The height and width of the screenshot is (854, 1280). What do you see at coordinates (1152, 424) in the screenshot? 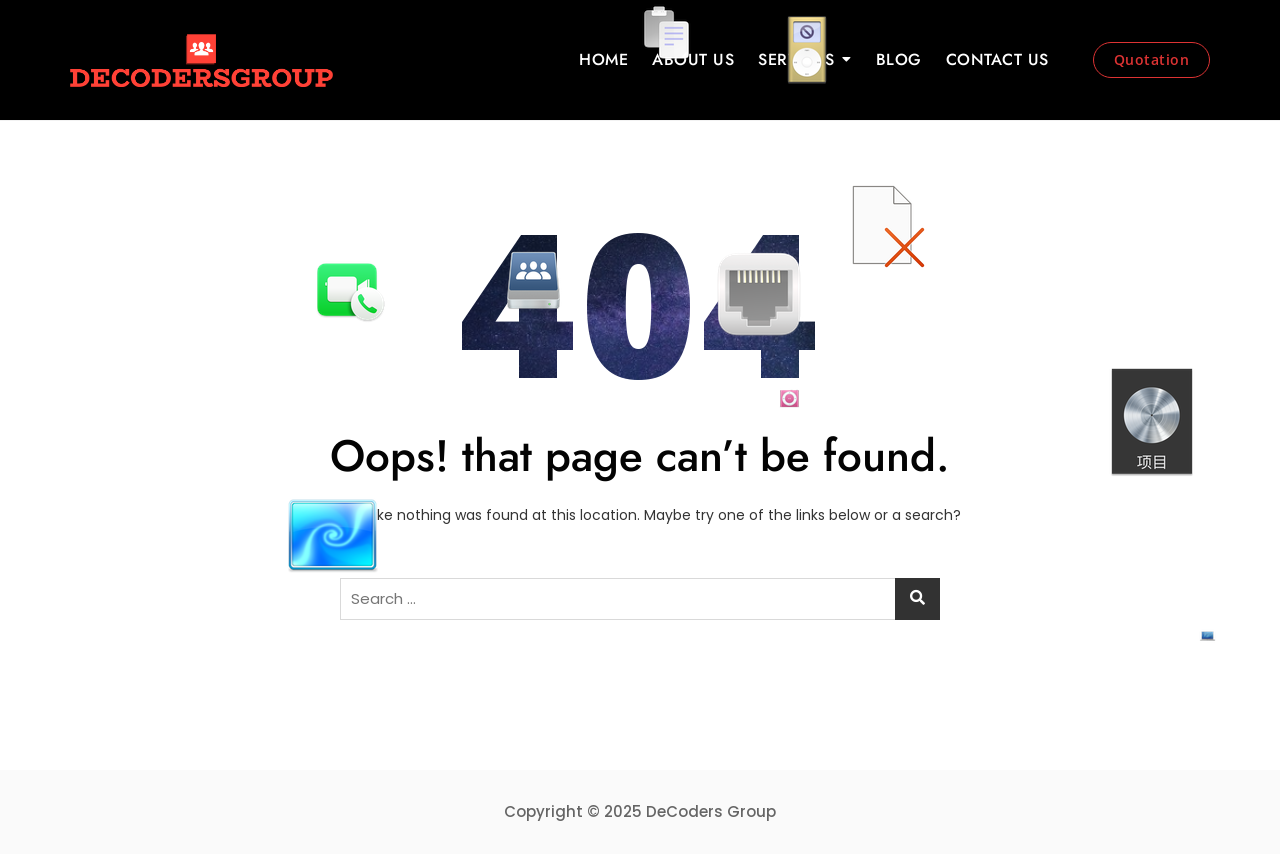
I see `open a Logic Pro project file` at bounding box center [1152, 424].